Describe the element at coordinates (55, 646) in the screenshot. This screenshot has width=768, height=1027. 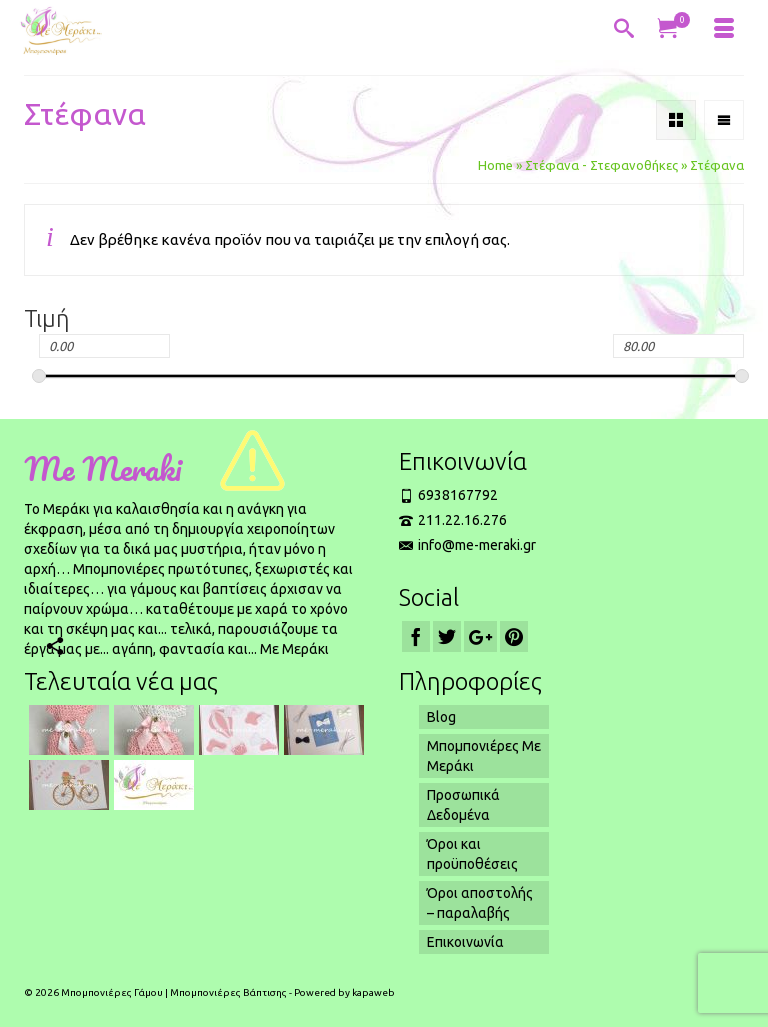
I see `share content to social media` at that location.